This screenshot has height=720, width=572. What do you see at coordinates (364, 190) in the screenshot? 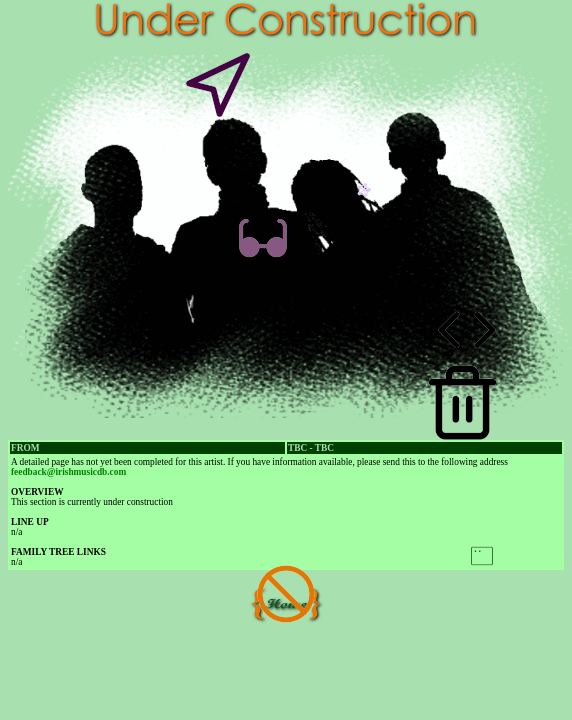
I see `connect to the fediverse network` at bounding box center [364, 190].